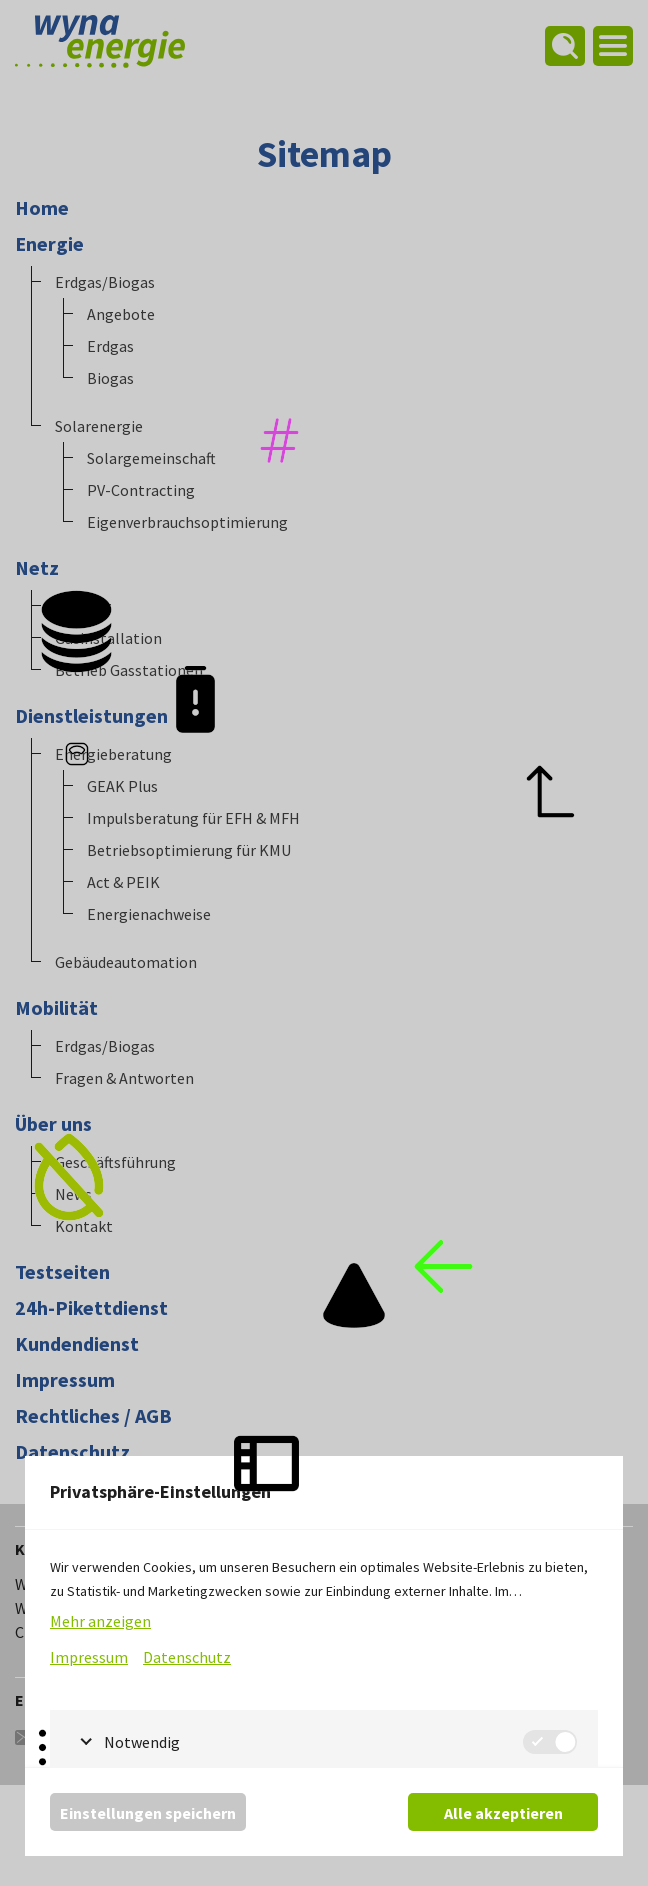  What do you see at coordinates (354, 1297) in the screenshot?
I see `indicates a traffic cone or construction zone` at bounding box center [354, 1297].